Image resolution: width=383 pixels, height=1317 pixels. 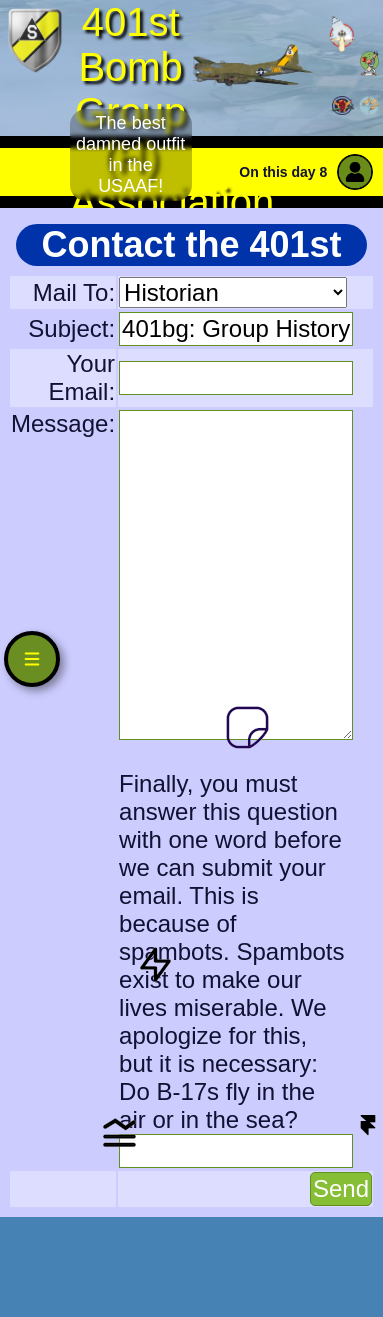 What do you see at coordinates (155, 964) in the screenshot?
I see `supabase logo - open source database platform` at bounding box center [155, 964].